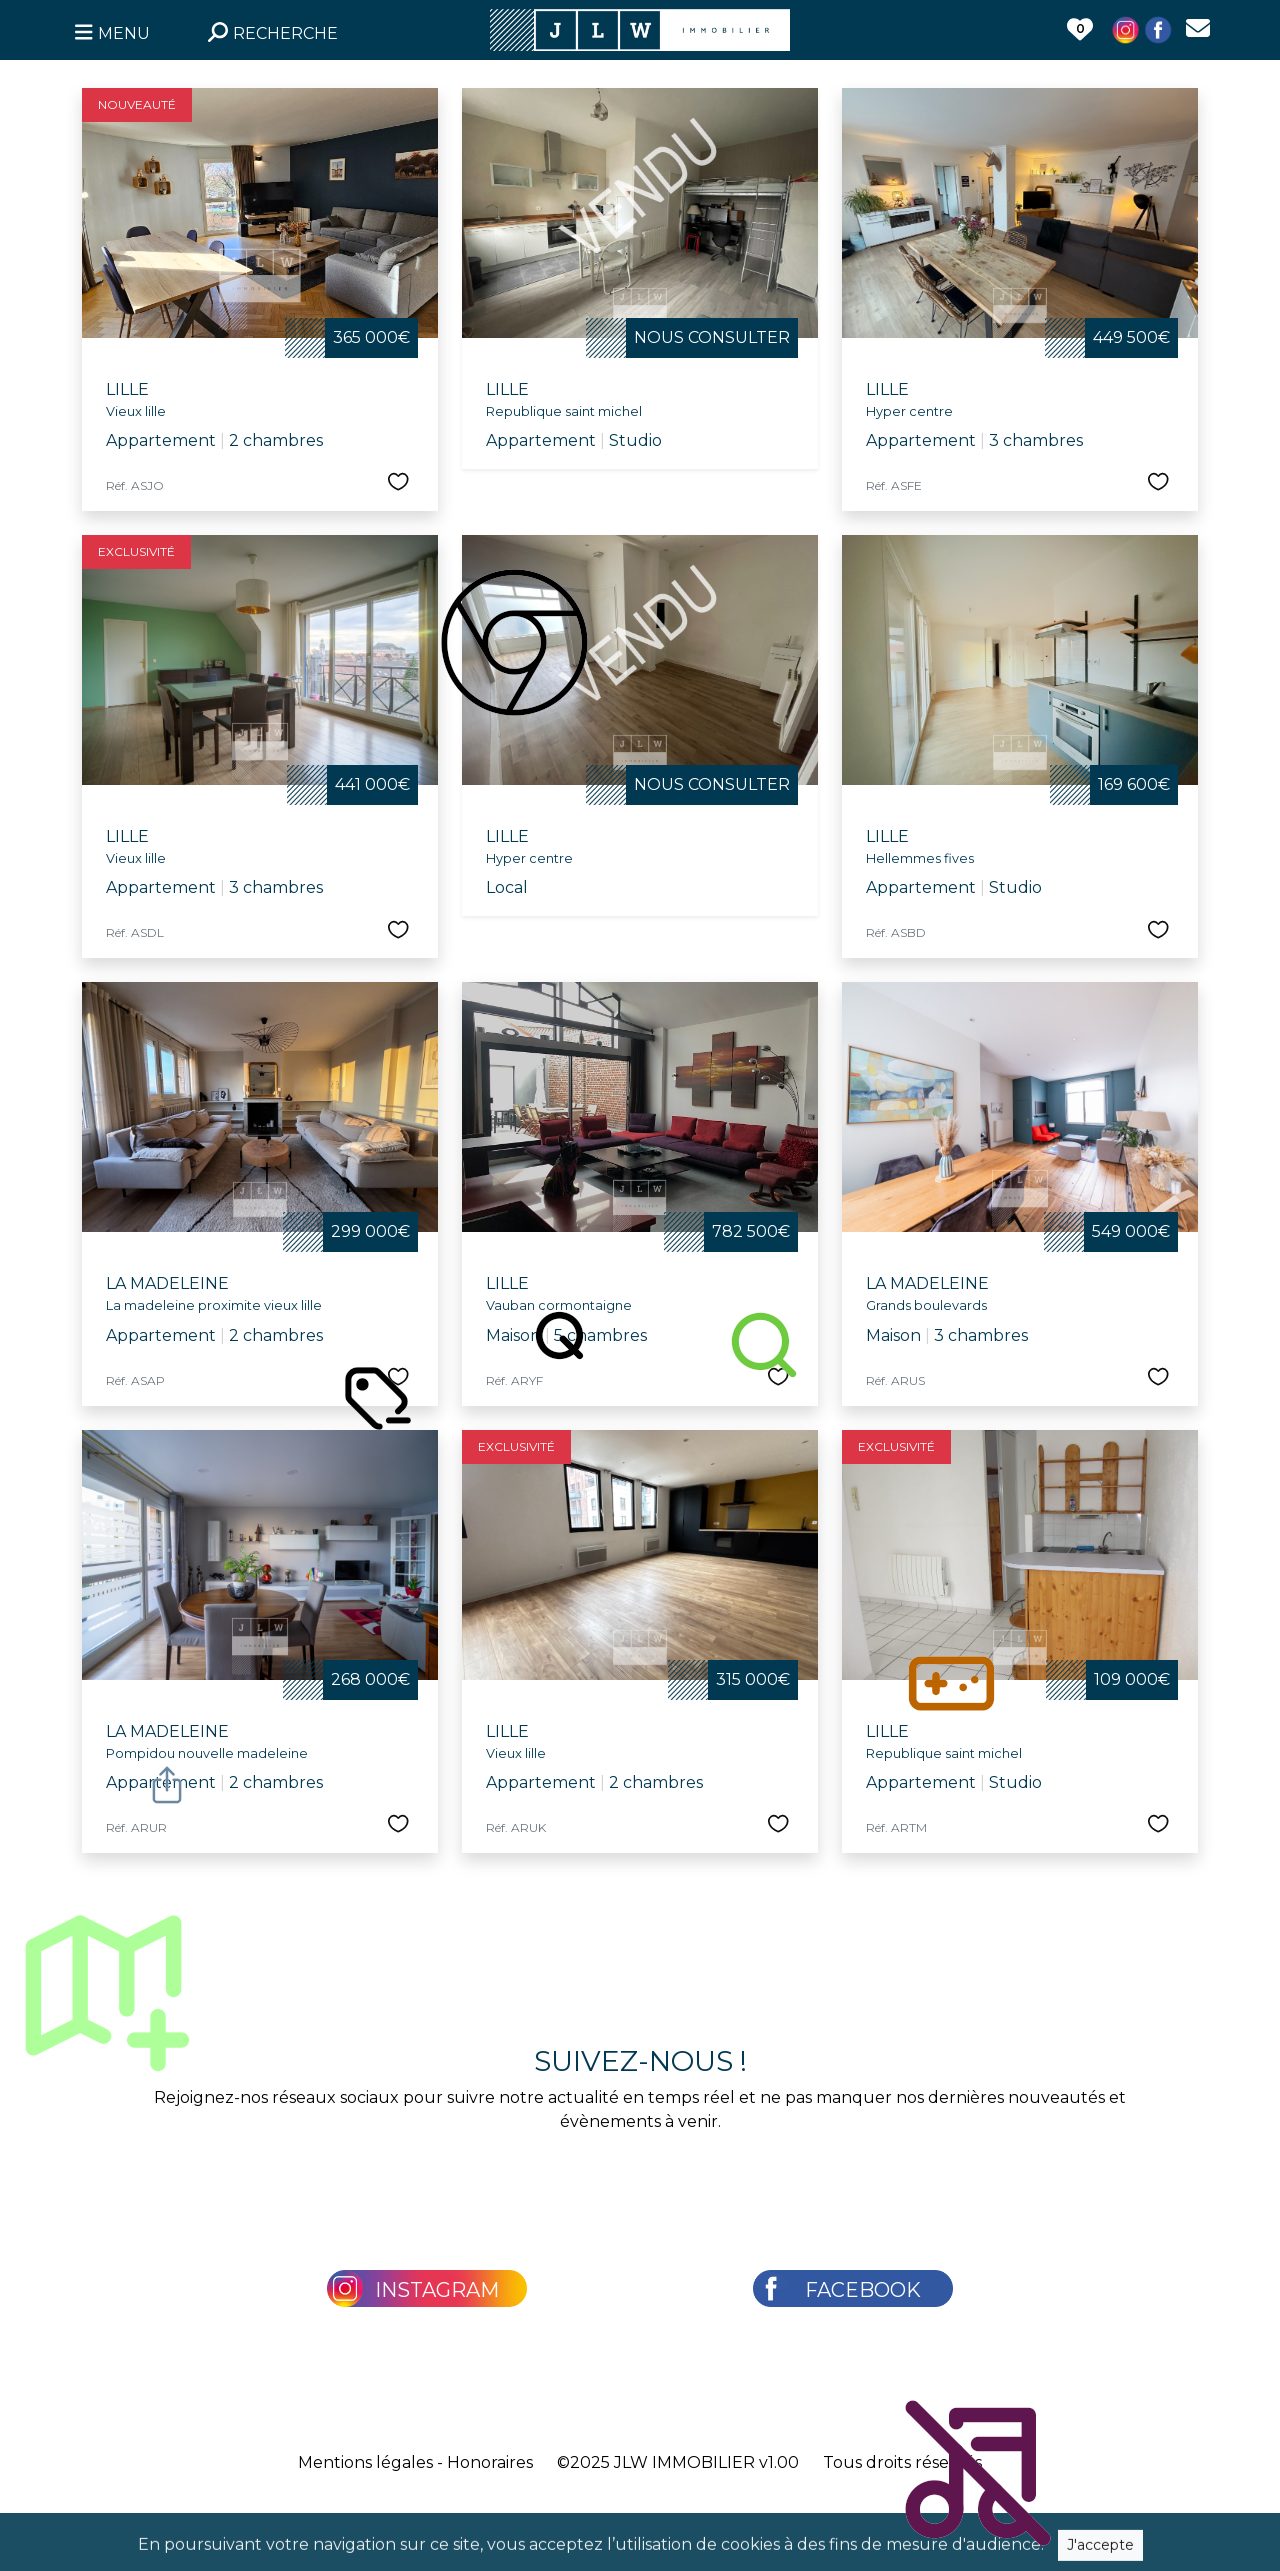 The image size is (1280, 2571). I want to click on add a new location to the map, so click(103, 1985).